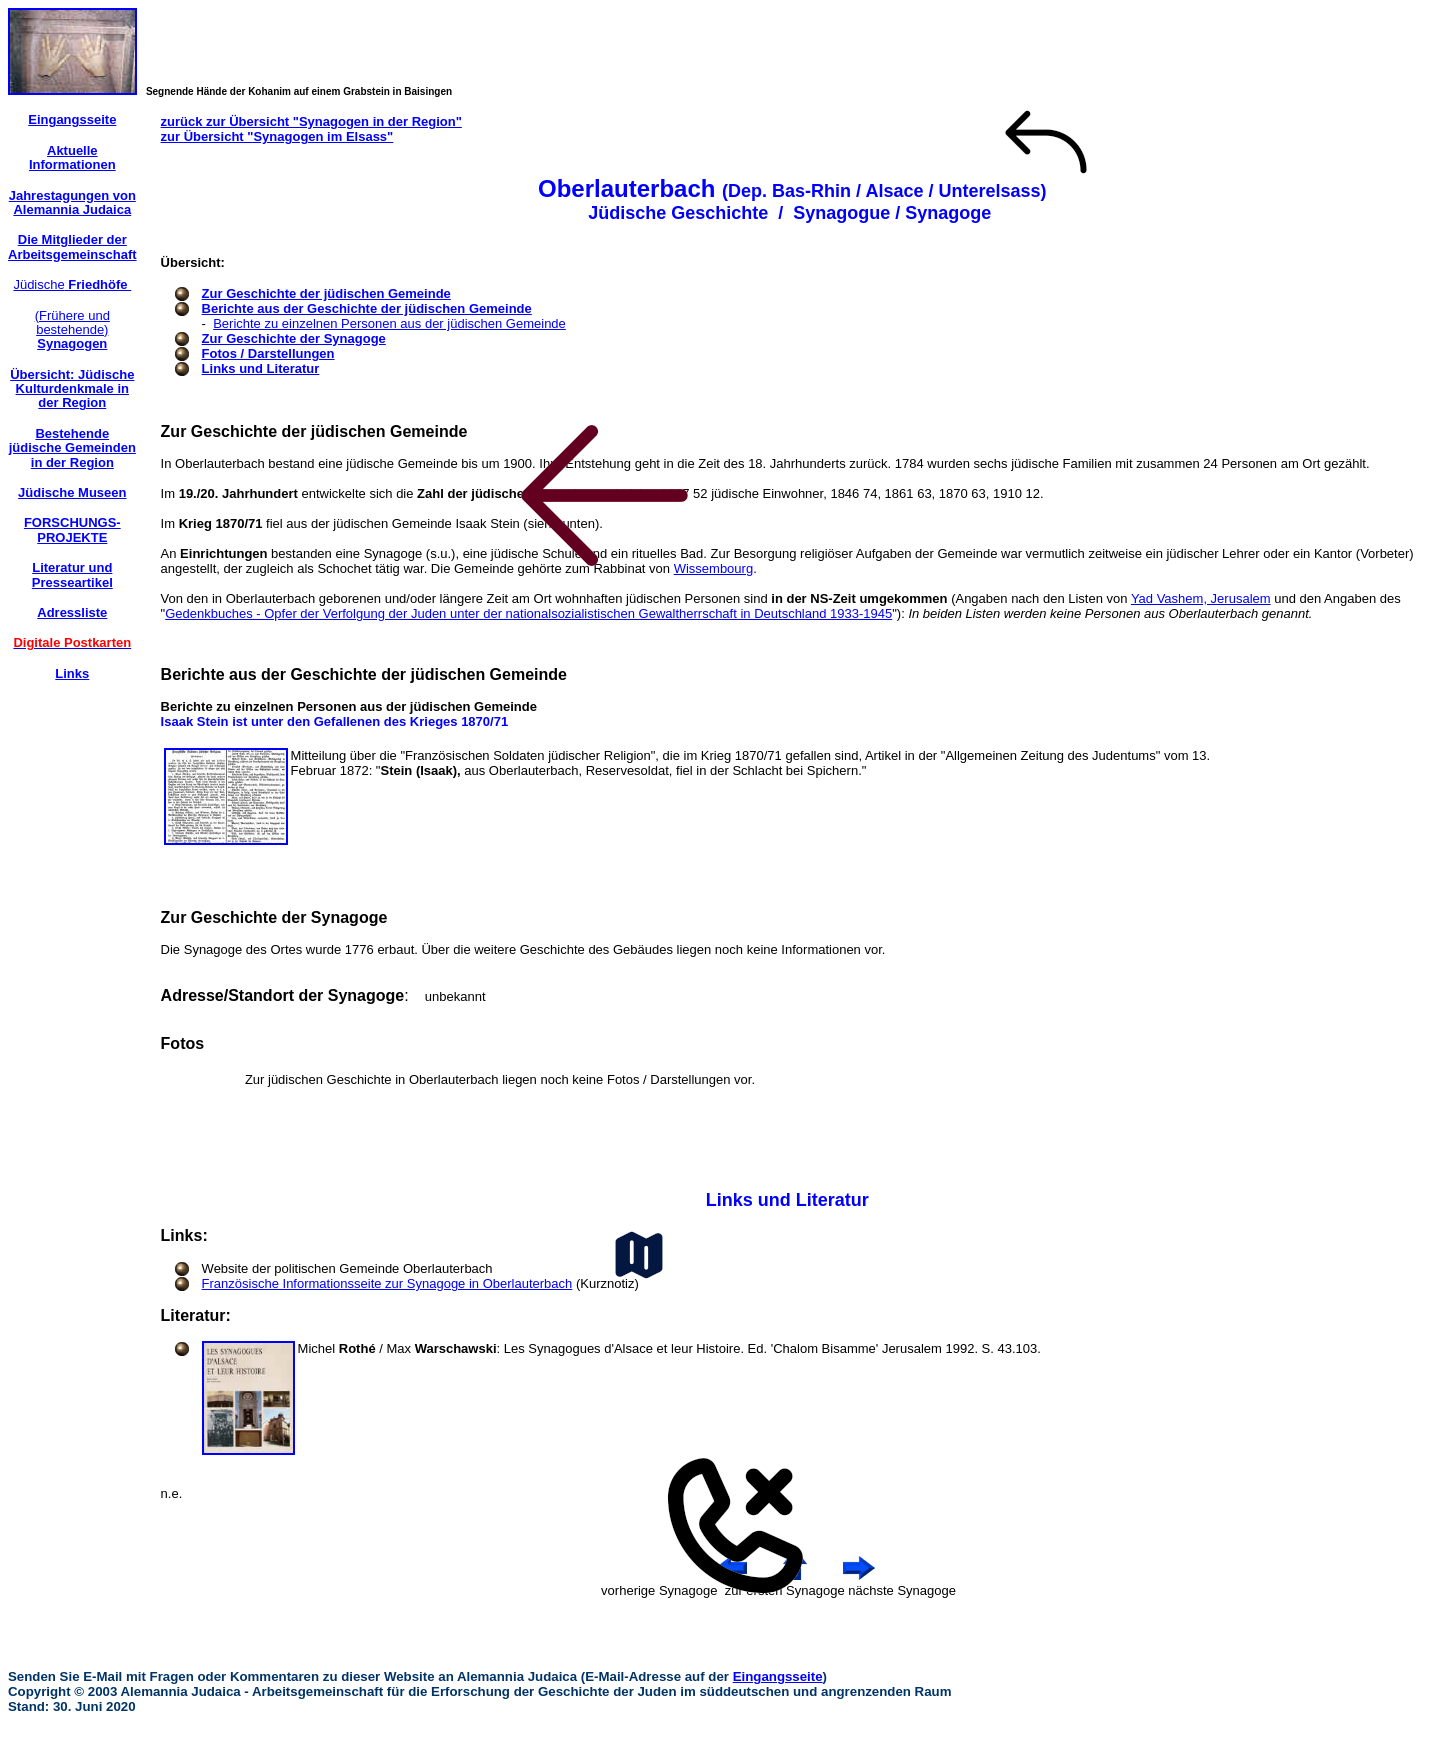 This screenshot has width=1437, height=1744. What do you see at coordinates (639, 1255) in the screenshot?
I see `view map or navigation` at bounding box center [639, 1255].